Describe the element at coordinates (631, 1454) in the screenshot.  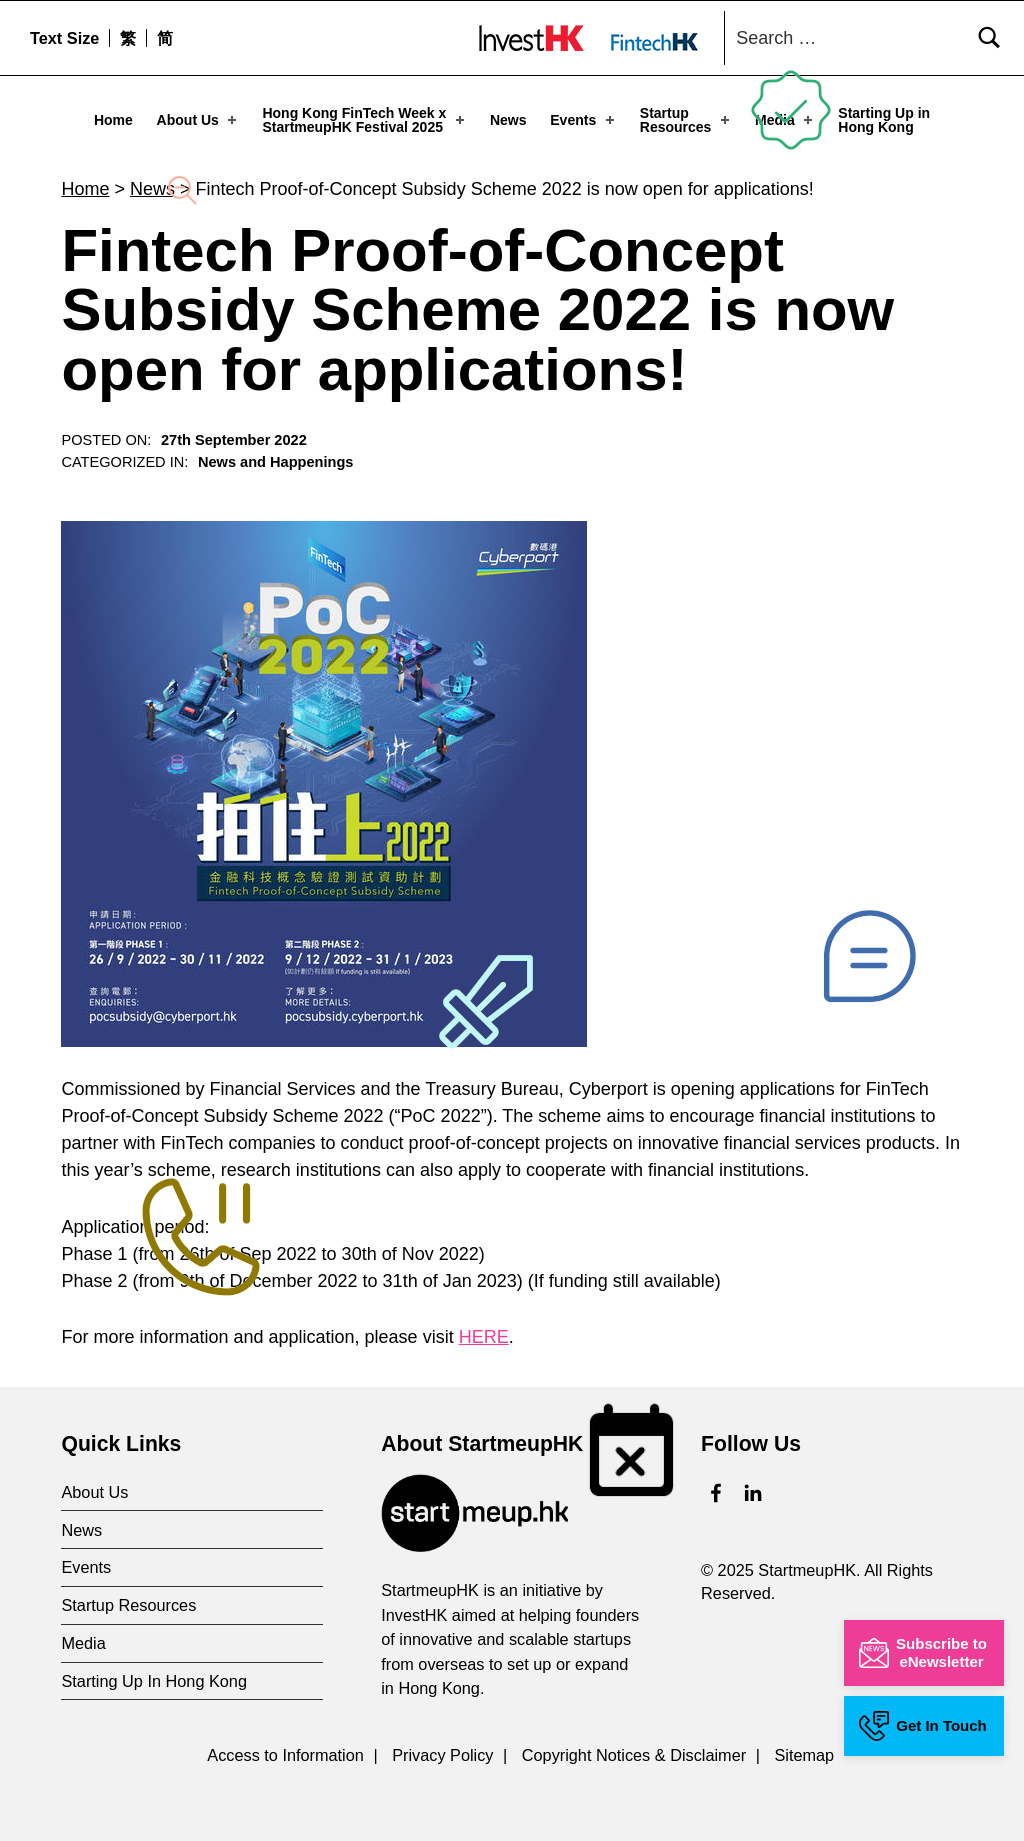
I see `a cancelled or unavailable calendar event` at that location.